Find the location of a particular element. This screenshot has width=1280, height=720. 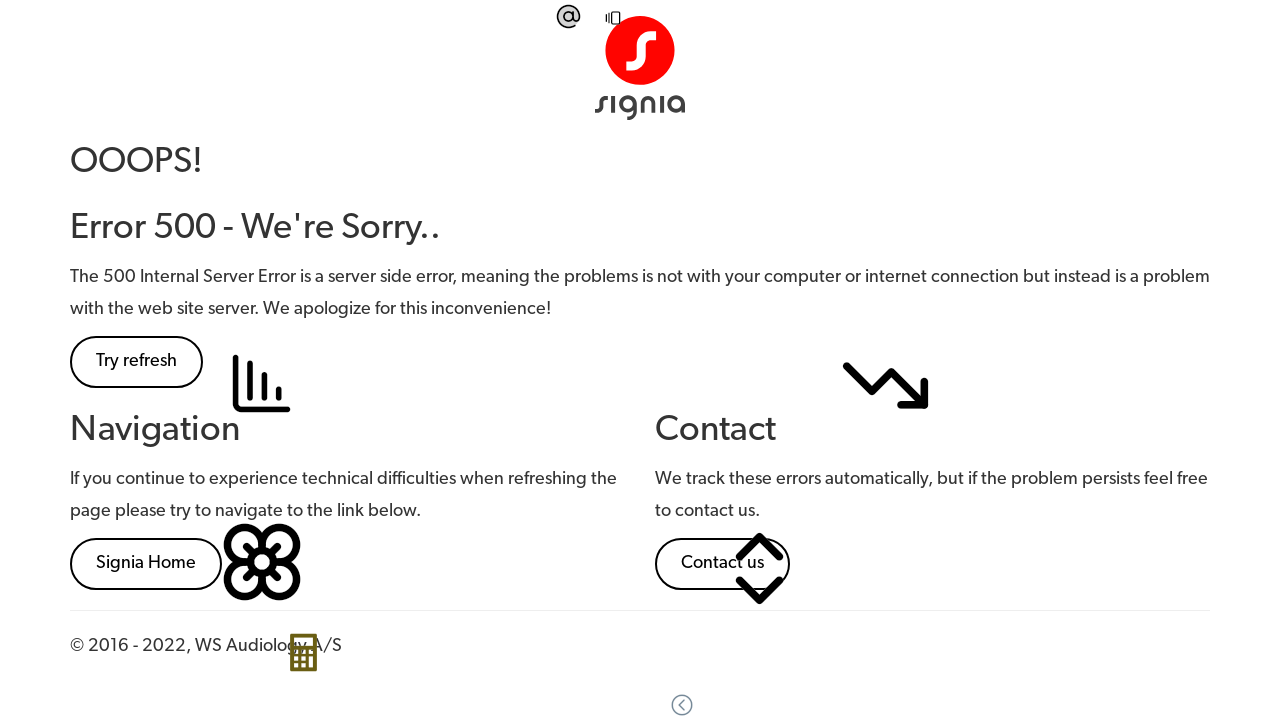

indicates a declining trend or decrease in value is located at coordinates (885, 385).